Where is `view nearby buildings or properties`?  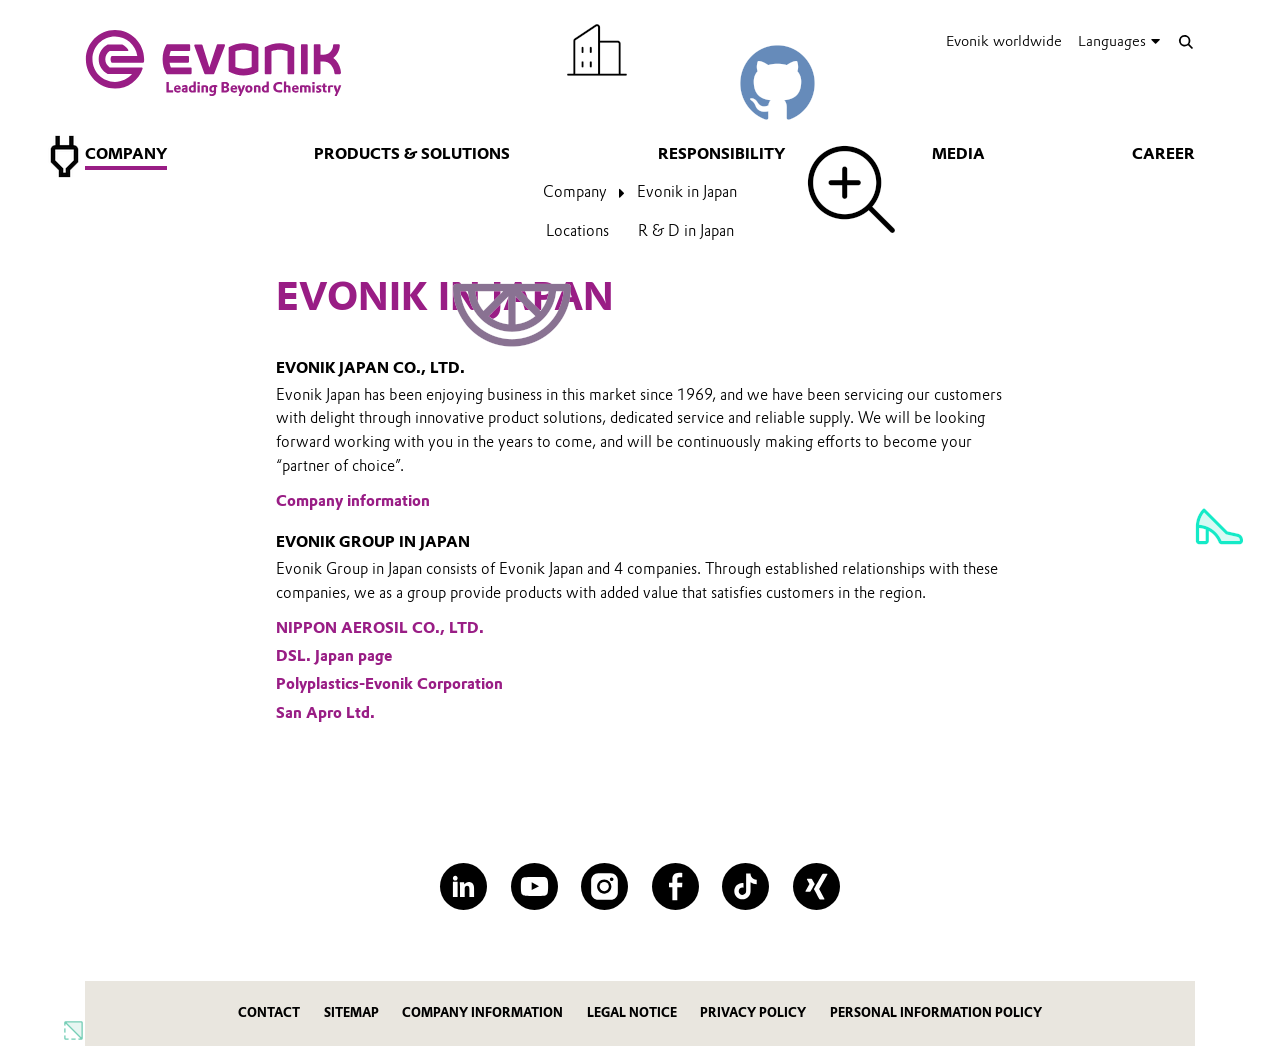
view nearby buildings or properties is located at coordinates (597, 52).